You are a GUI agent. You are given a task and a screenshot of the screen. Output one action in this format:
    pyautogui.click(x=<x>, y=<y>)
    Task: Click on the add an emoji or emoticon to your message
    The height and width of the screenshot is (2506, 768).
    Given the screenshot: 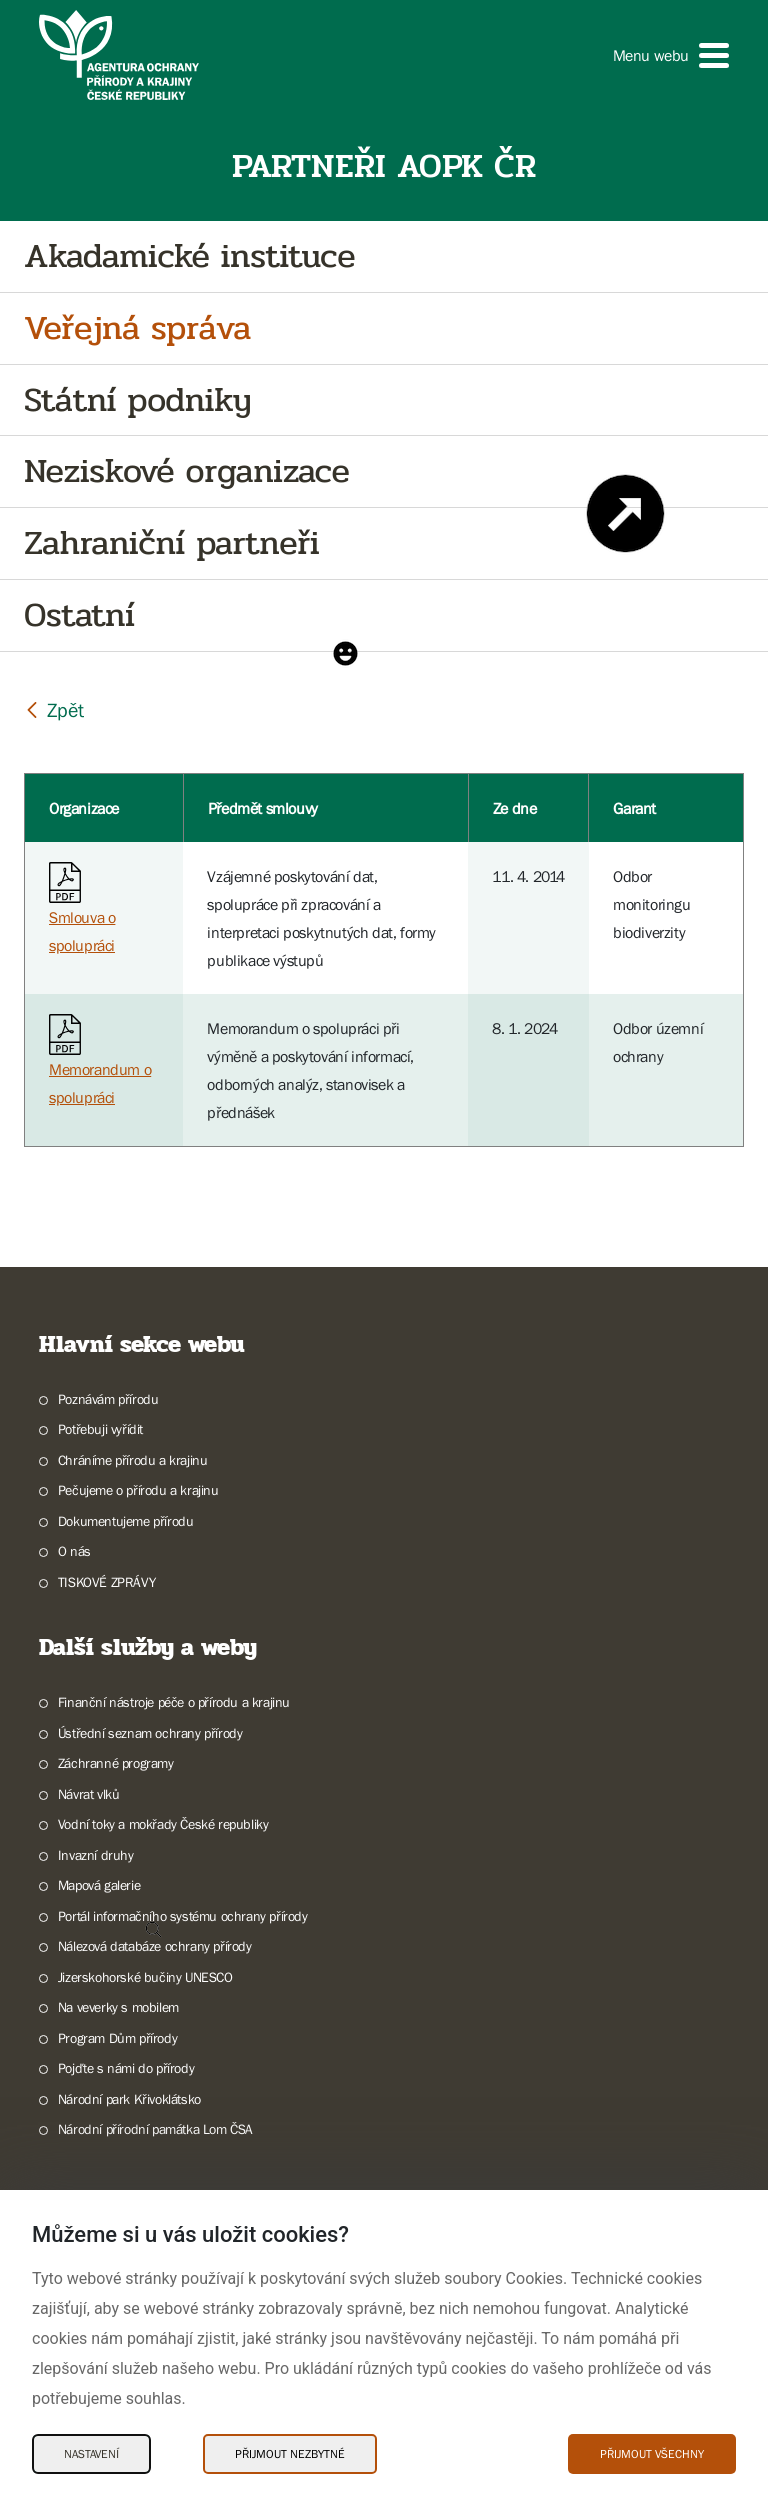 What is the action you would take?
    pyautogui.click(x=345, y=653)
    